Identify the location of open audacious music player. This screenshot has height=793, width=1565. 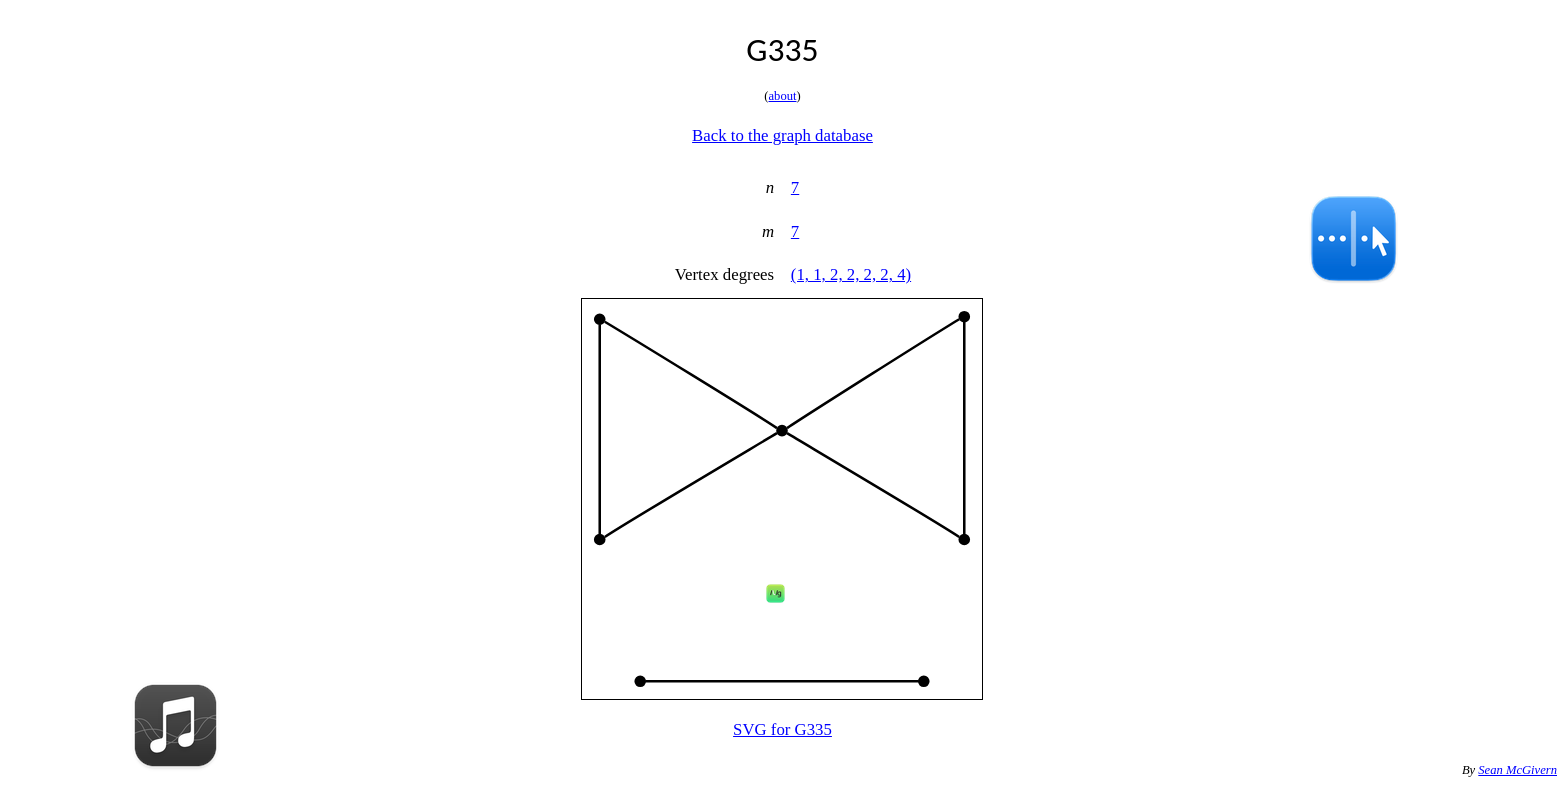
(175, 725).